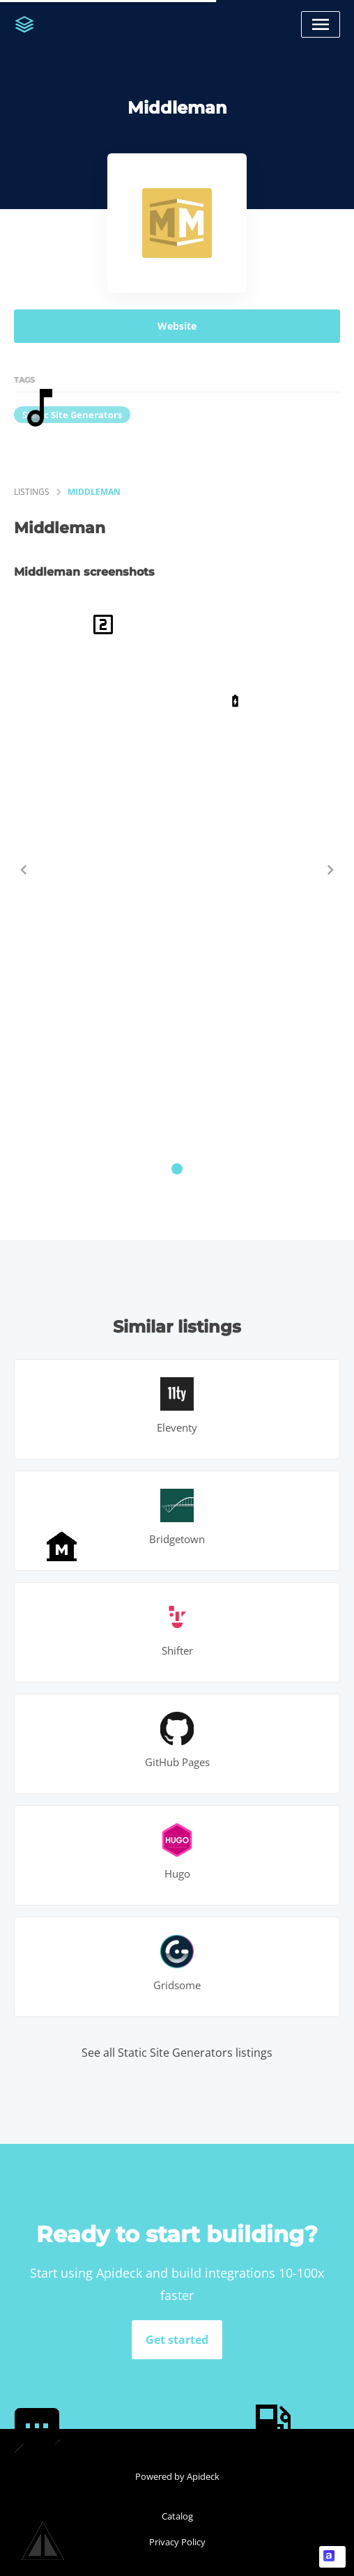  What do you see at coordinates (43, 2540) in the screenshot?
I see `view image details or metadata` at bounding box center [43, 2540].